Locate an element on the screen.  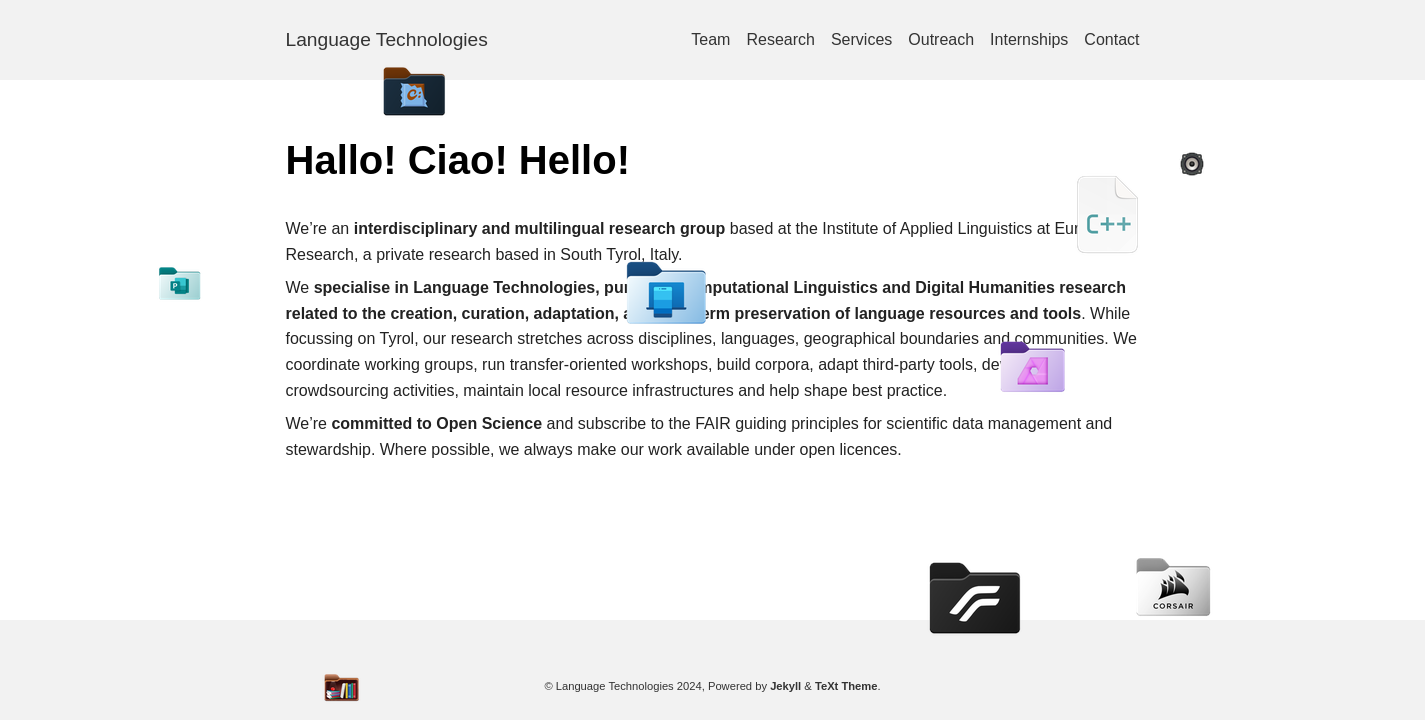
adjust speaker or audio output settings is located at coordinates (1192, 164).